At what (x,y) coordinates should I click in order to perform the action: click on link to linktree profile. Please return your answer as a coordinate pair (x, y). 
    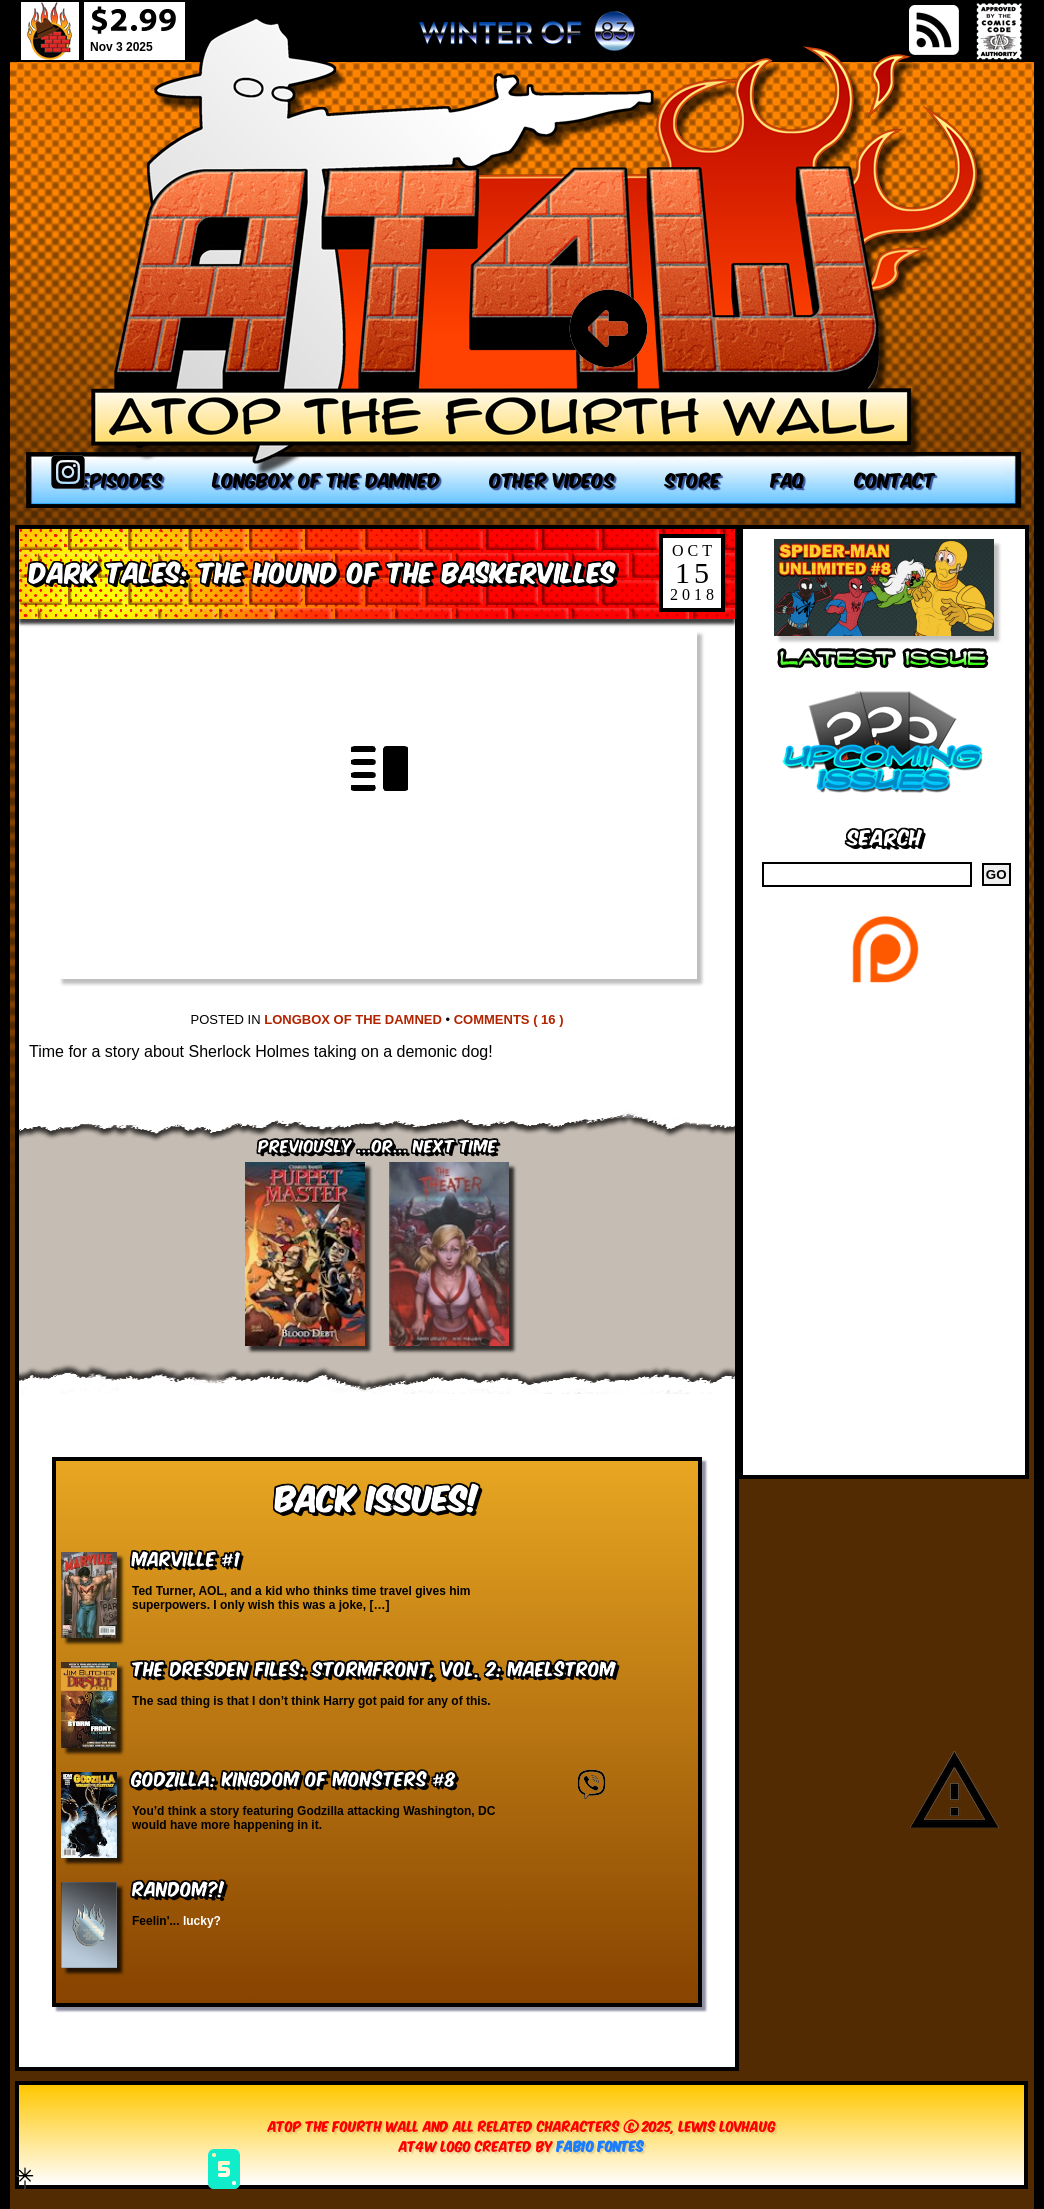
    Looking at the image, I should click on (25, 2178).